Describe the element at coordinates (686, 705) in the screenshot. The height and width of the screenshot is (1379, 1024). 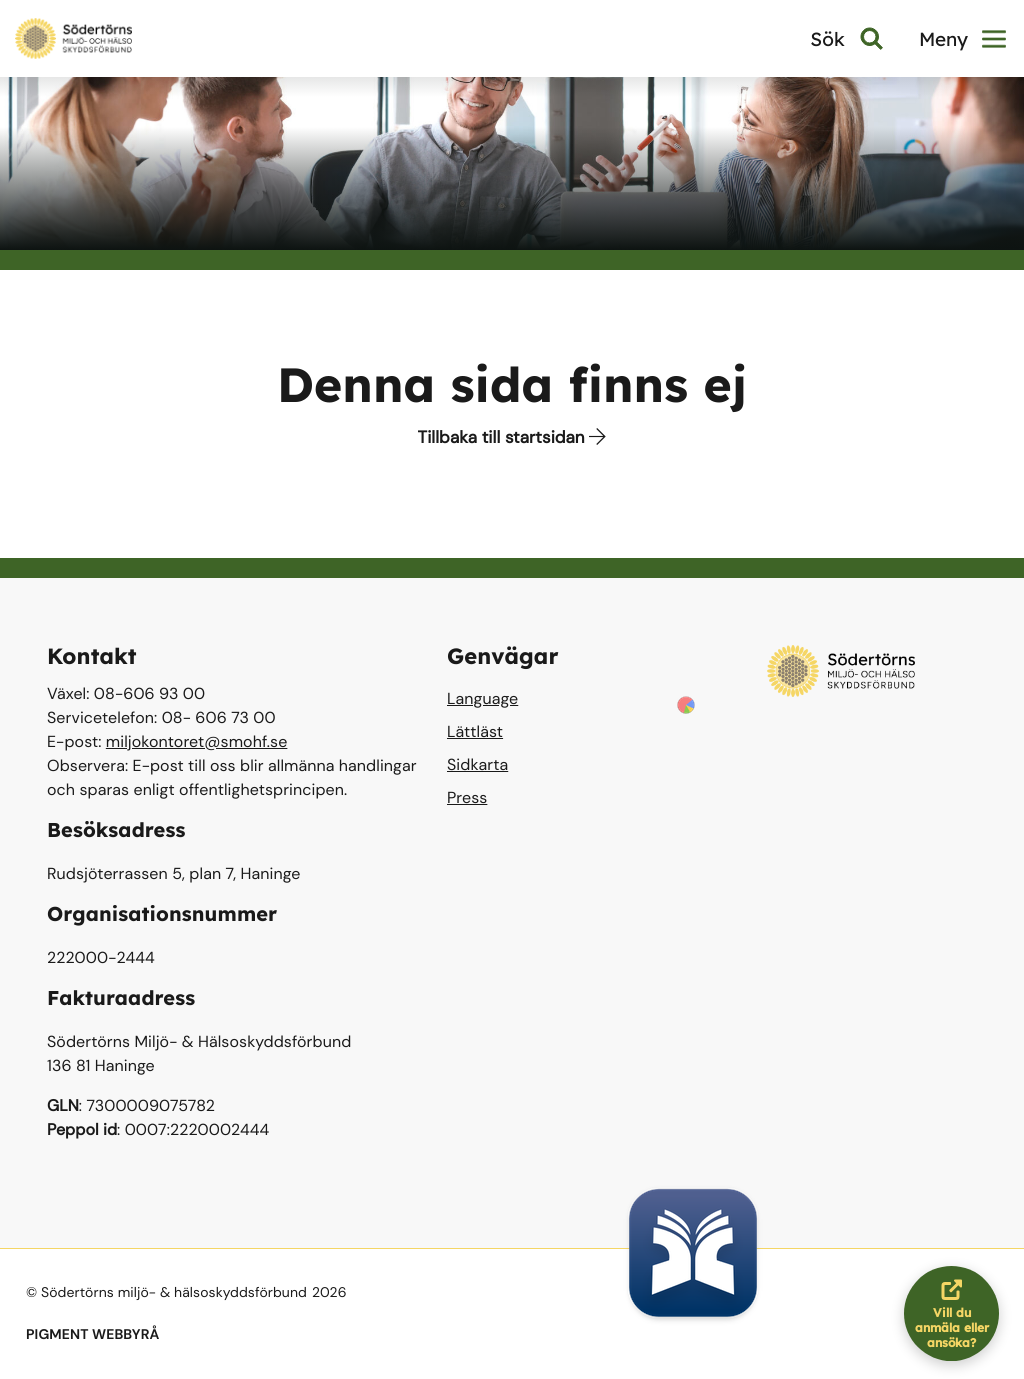
I see `open disk usage analyzer` at that location.